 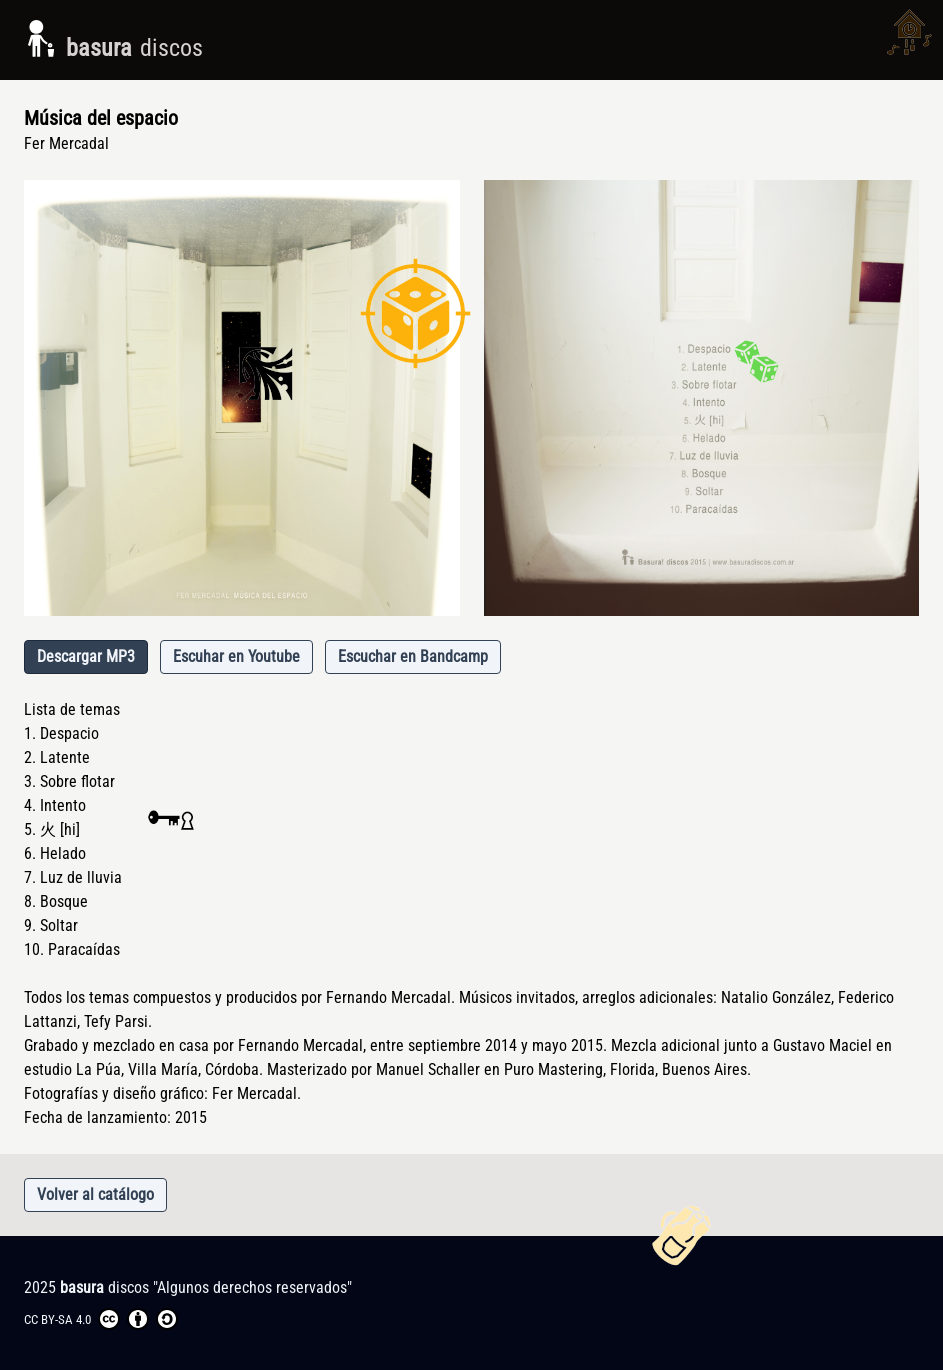 What do you see at coordinates (756, 361) in the screenshot?
I see `roll the dice or randomize selection` at bounding box center [756, 361].